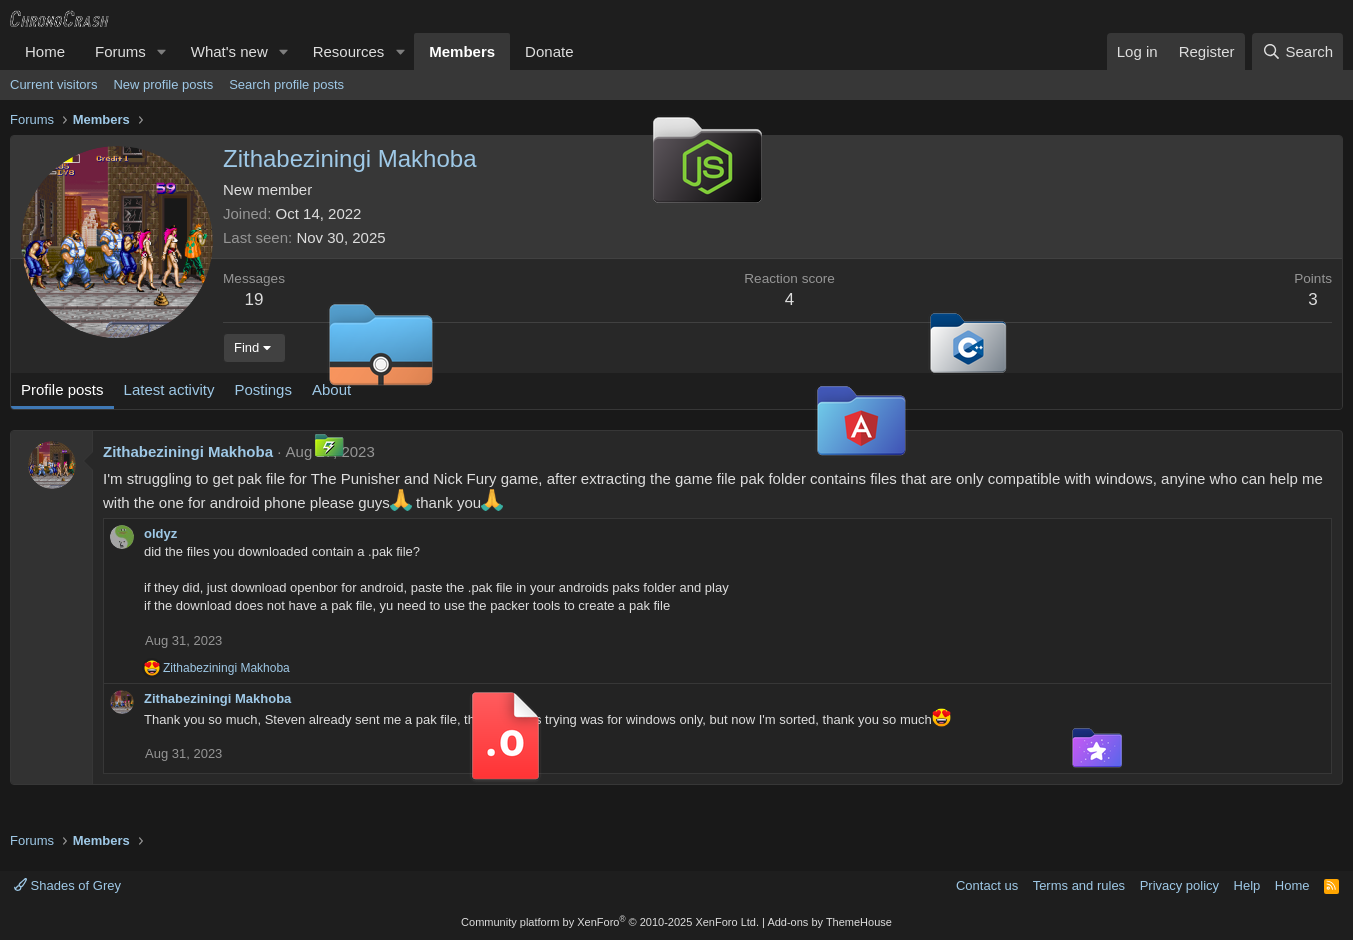 The image size is (1353, 940). What do you see at coordinates (861, 423) in the screenshot?
I see `open folder containing Angular project files` at bounding box center [861, 423].